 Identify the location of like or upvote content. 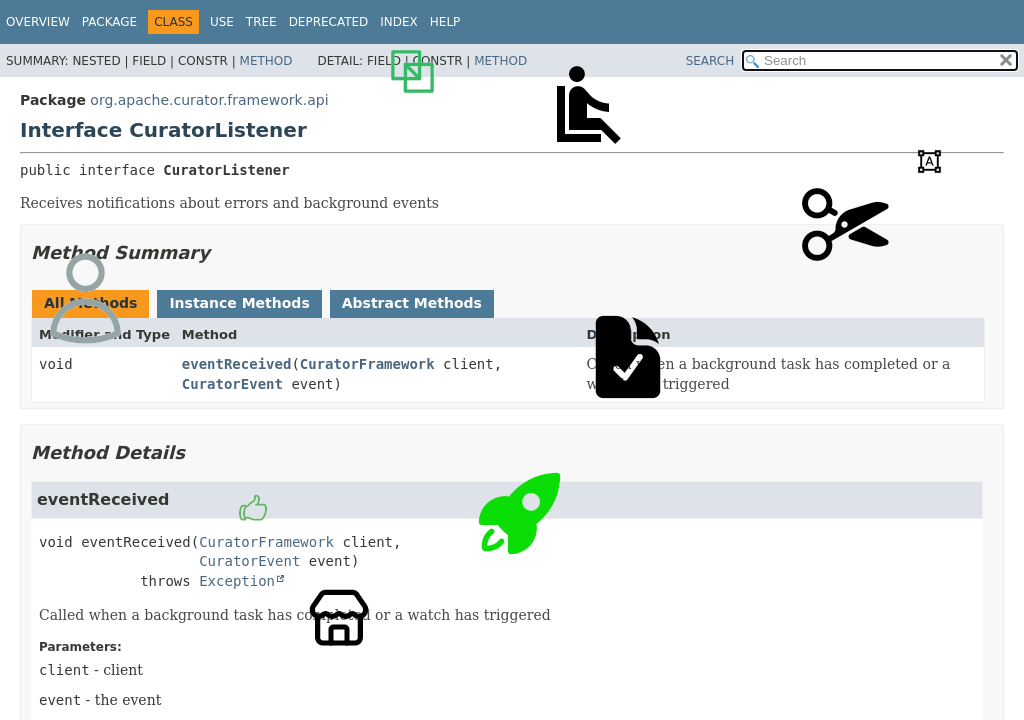
(253, 509).